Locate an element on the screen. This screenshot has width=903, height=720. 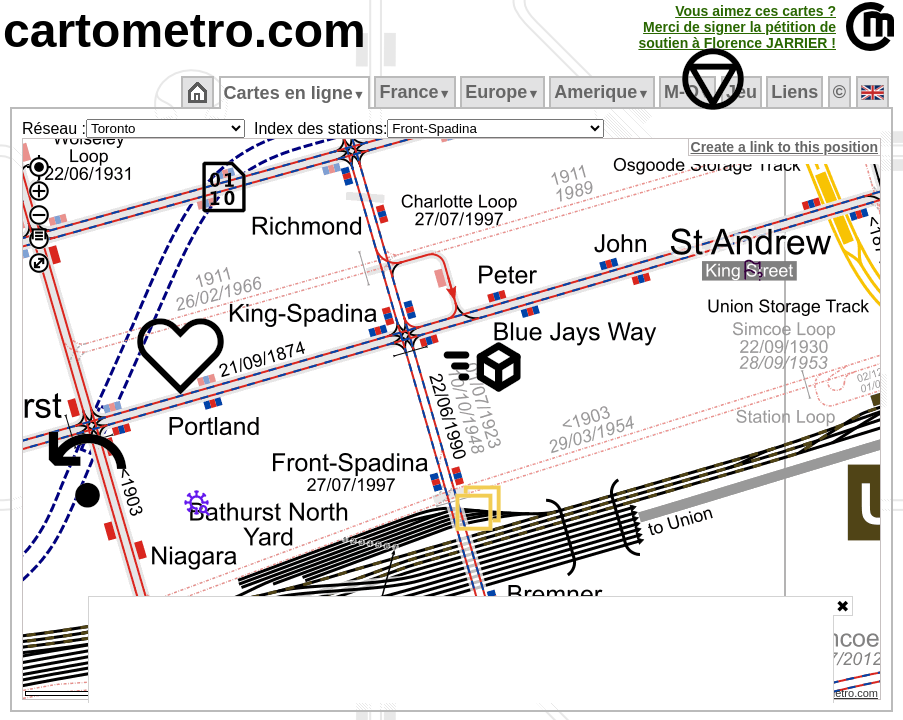
restore window to previous size is located at coordinates (476, 506).